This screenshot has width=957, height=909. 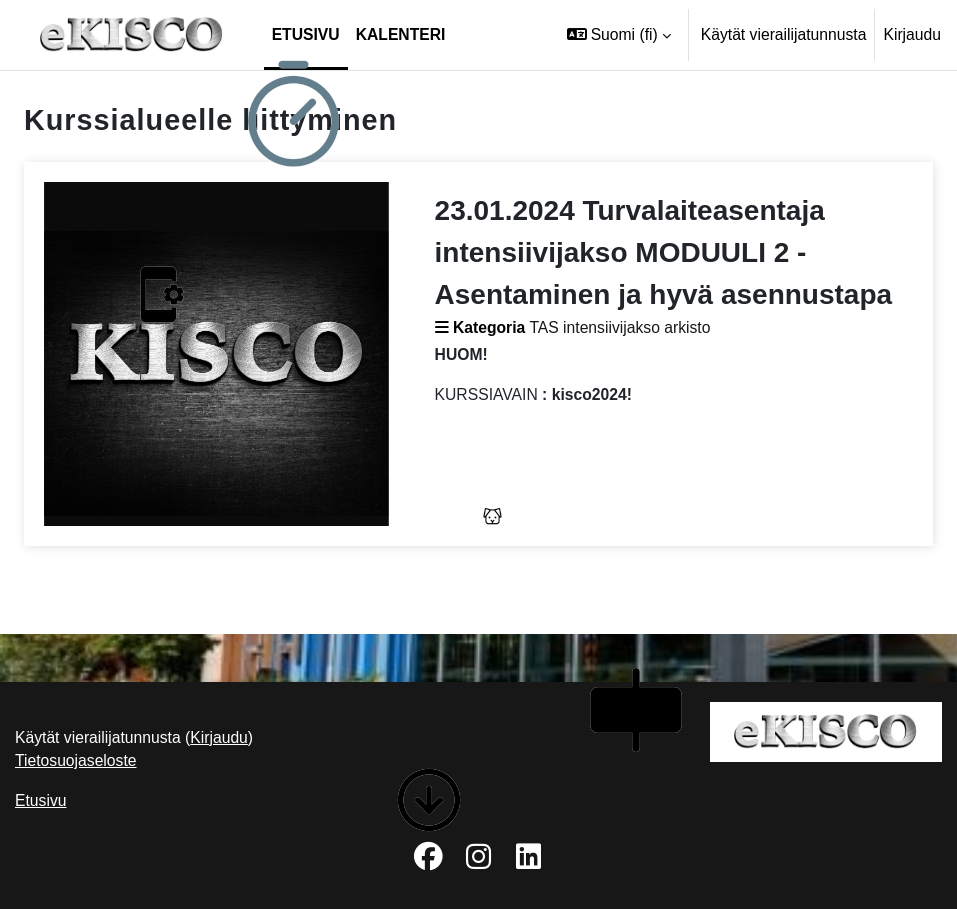 I want to click on set a countdown timer, so click(x=293, y=117).